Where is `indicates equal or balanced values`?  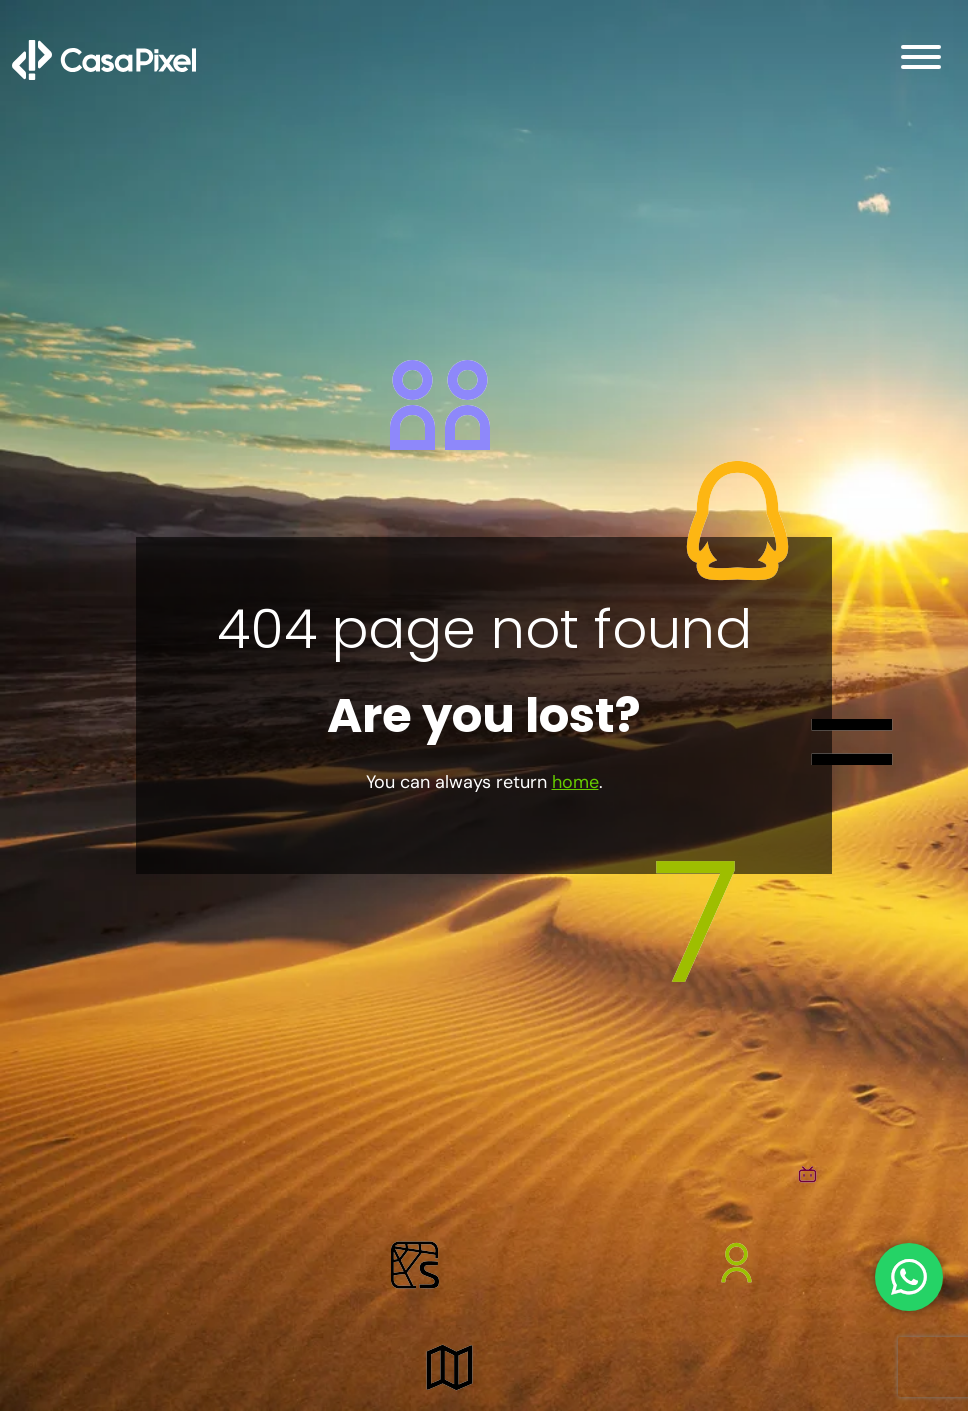
indicates equal or balanced values is located at coordinates (852, 742).